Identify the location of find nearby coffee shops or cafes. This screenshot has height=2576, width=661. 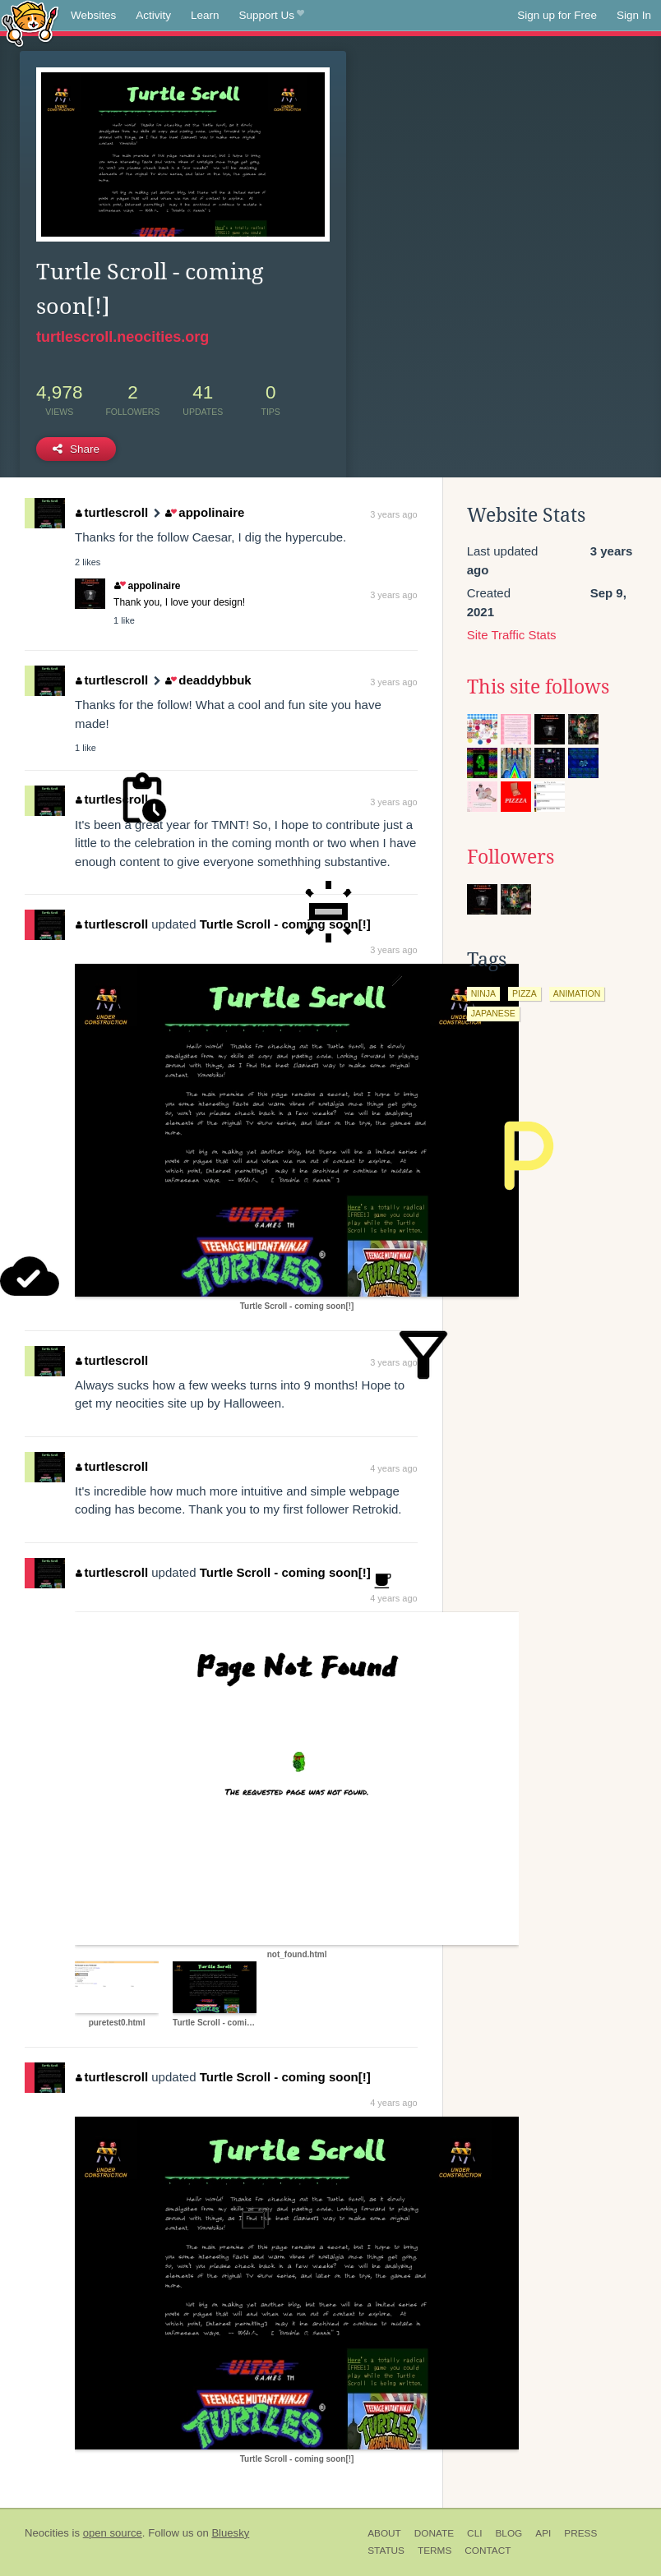
(382, 1581).